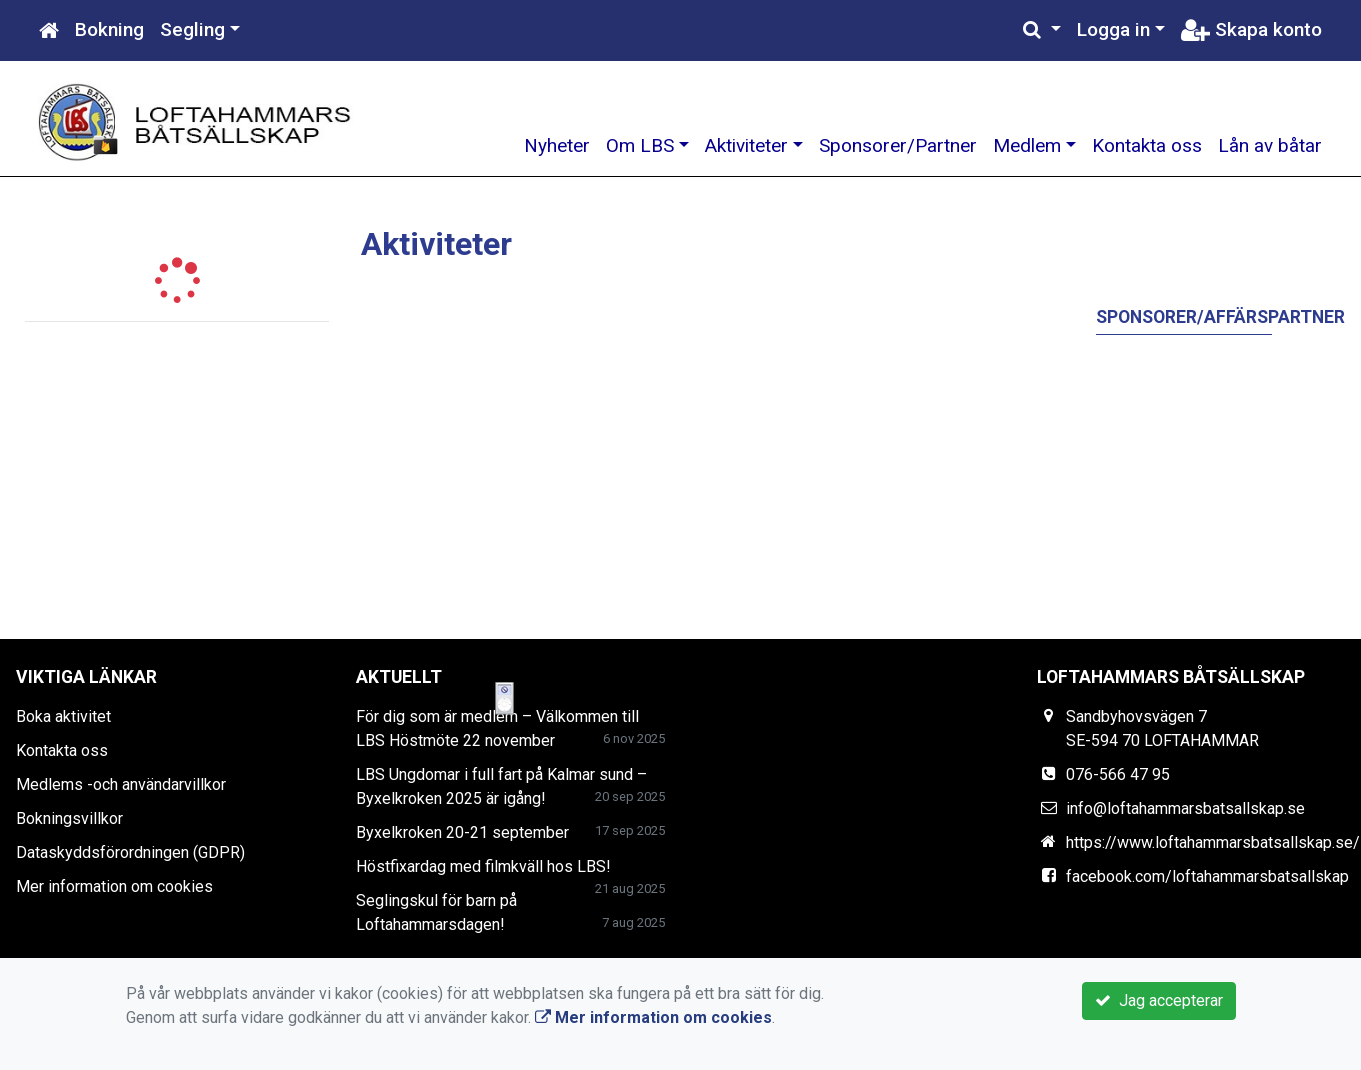  What do you see at coordinates (105, 145) in the screenshot?
I see `open firebase project folder` at bounding box center [105, 145].